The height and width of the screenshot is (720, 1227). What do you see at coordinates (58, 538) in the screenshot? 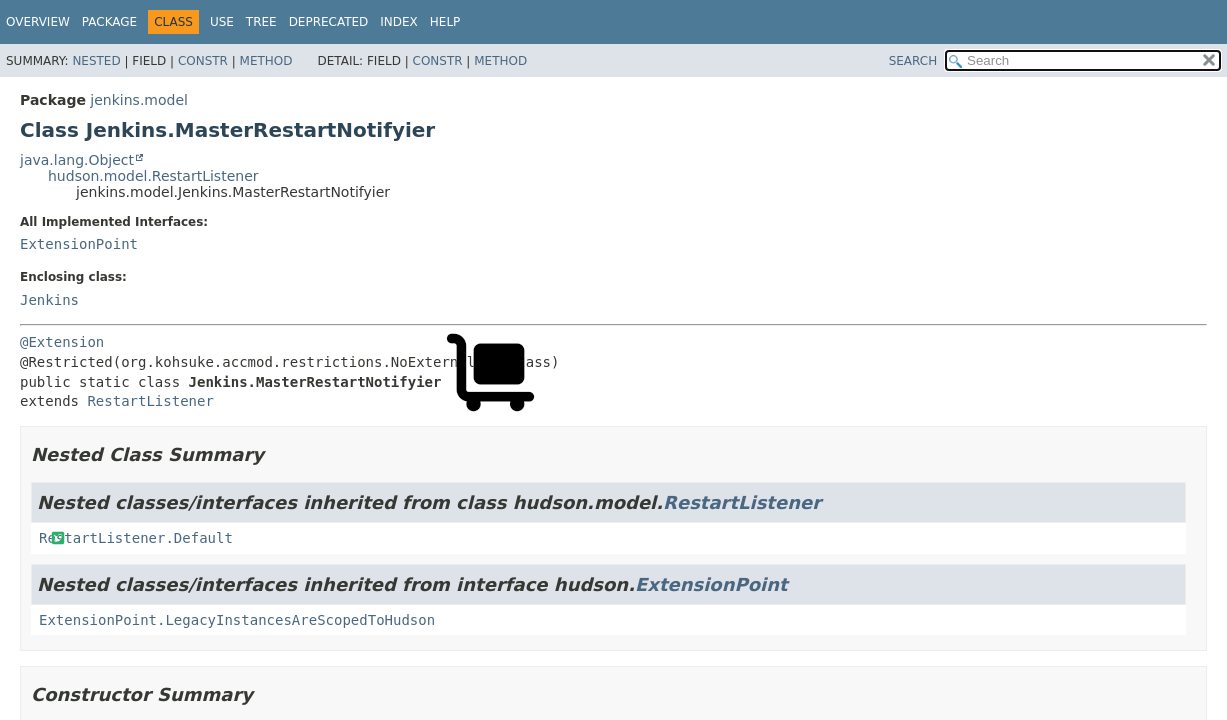
I see `share to Twitter` at bounding box center [58, 538].